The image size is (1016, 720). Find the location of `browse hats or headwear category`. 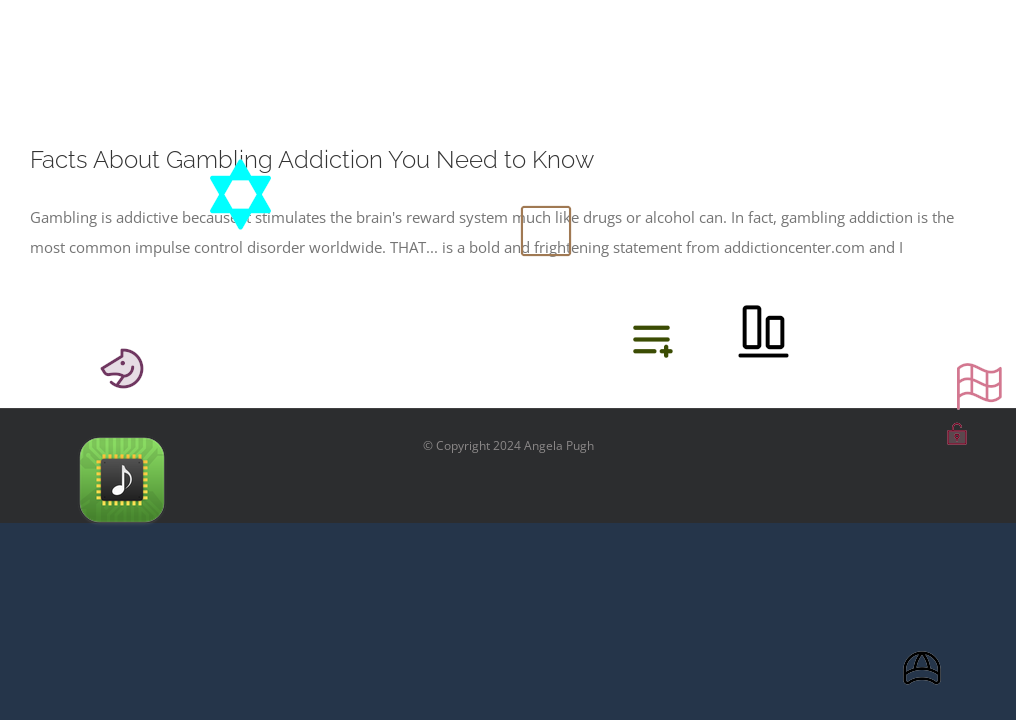

browse hats or headwear category is located at coordinates (922, 670).